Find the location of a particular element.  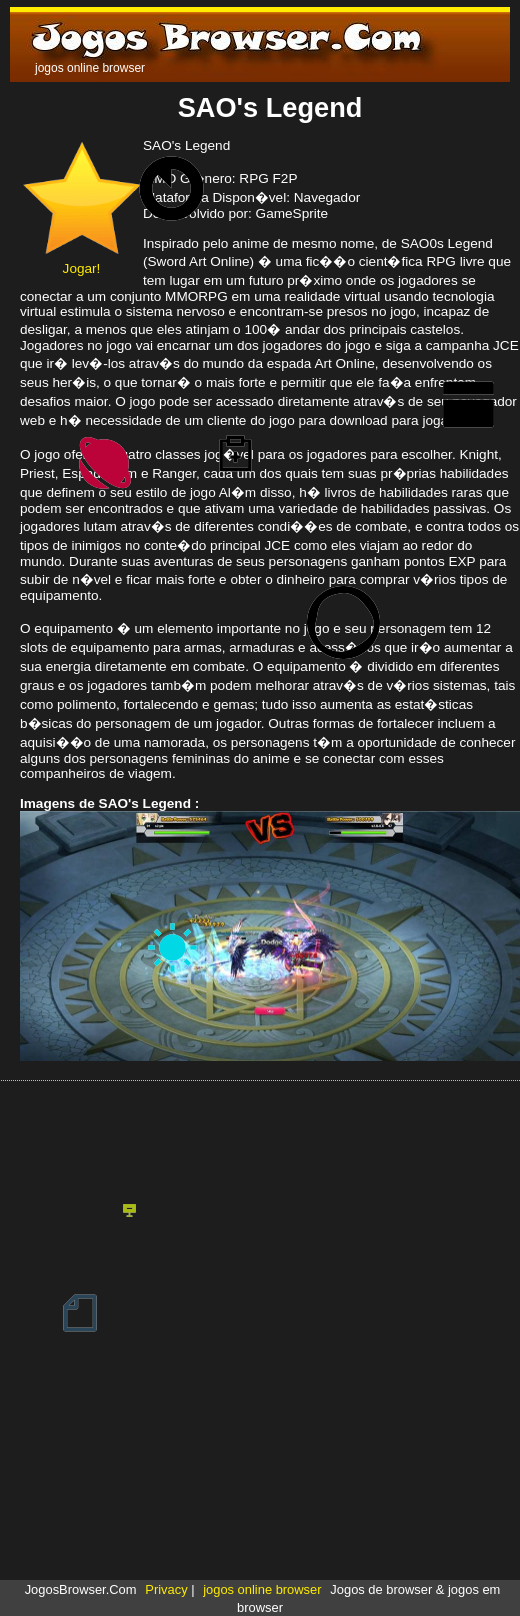

view or open a document is located at coordinates (80, 1313).